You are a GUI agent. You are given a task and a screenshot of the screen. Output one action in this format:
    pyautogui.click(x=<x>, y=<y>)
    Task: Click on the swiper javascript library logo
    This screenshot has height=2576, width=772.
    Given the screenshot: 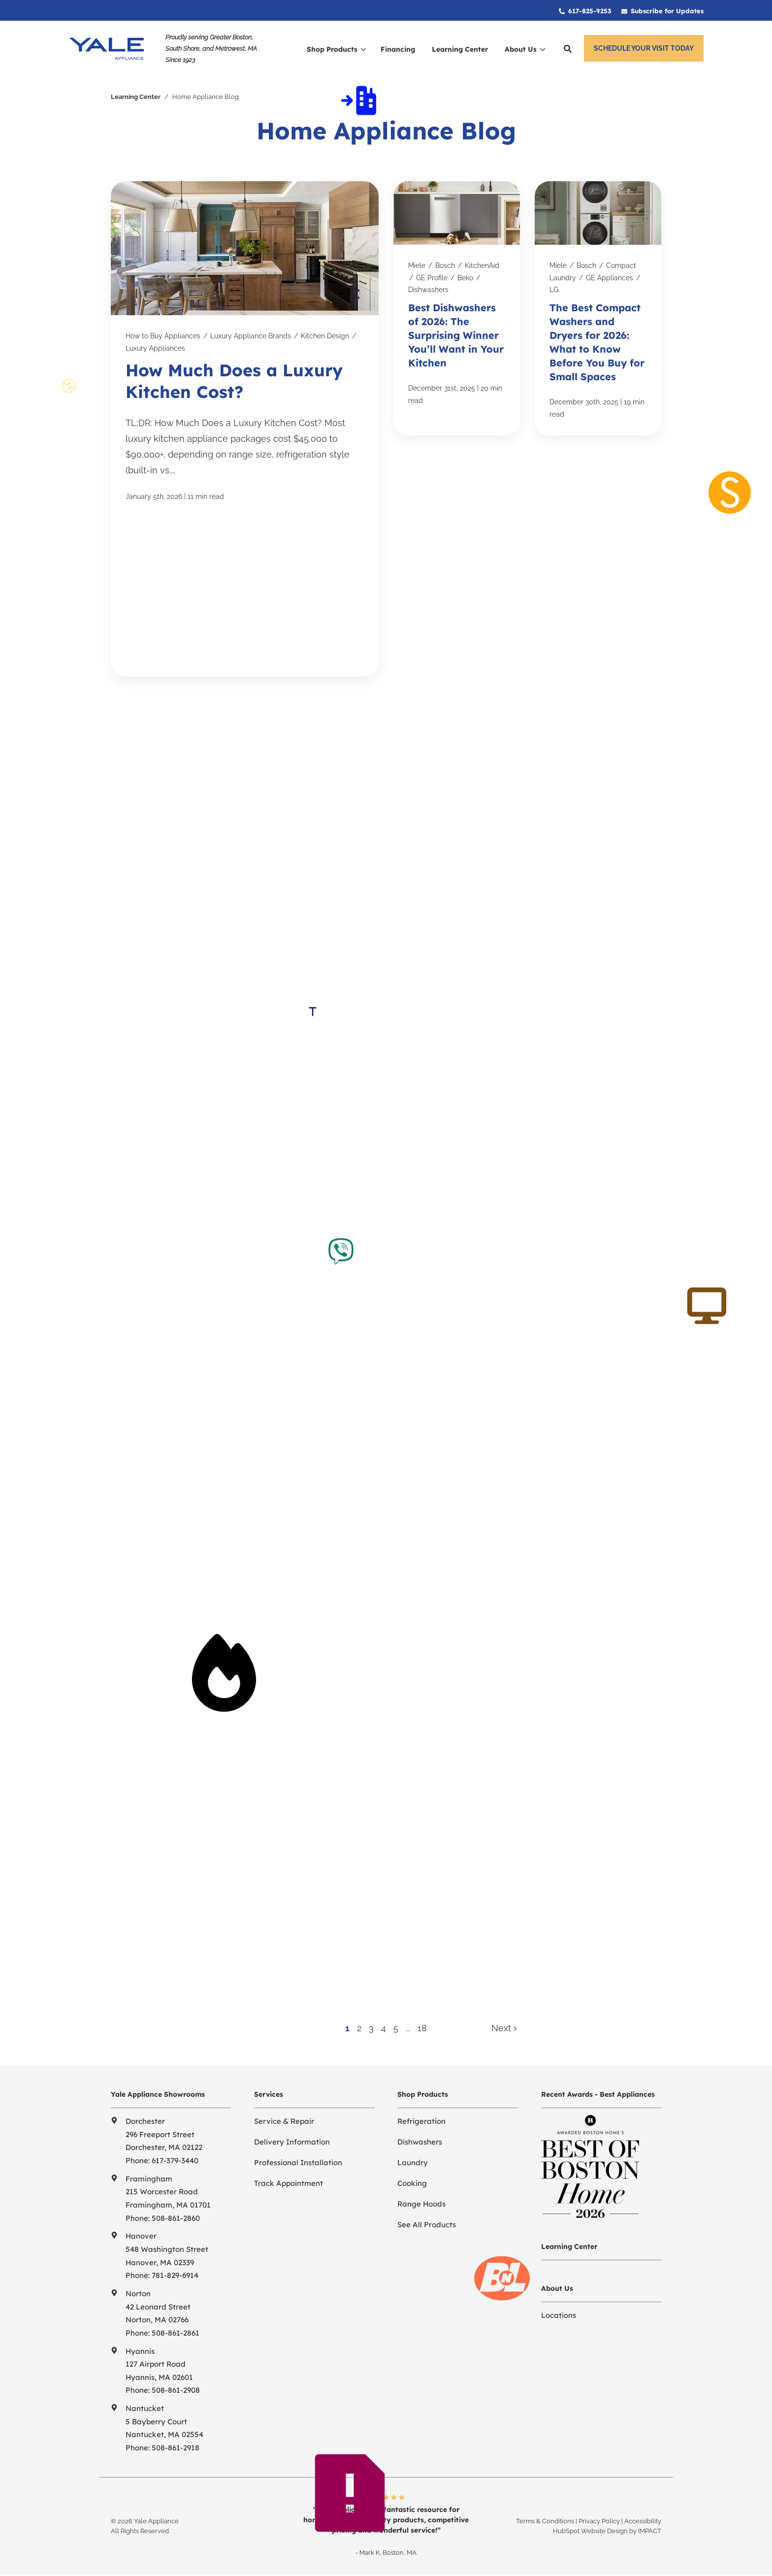 What is the action you would take?
    pyautogui.click(x=730, y=493)
    